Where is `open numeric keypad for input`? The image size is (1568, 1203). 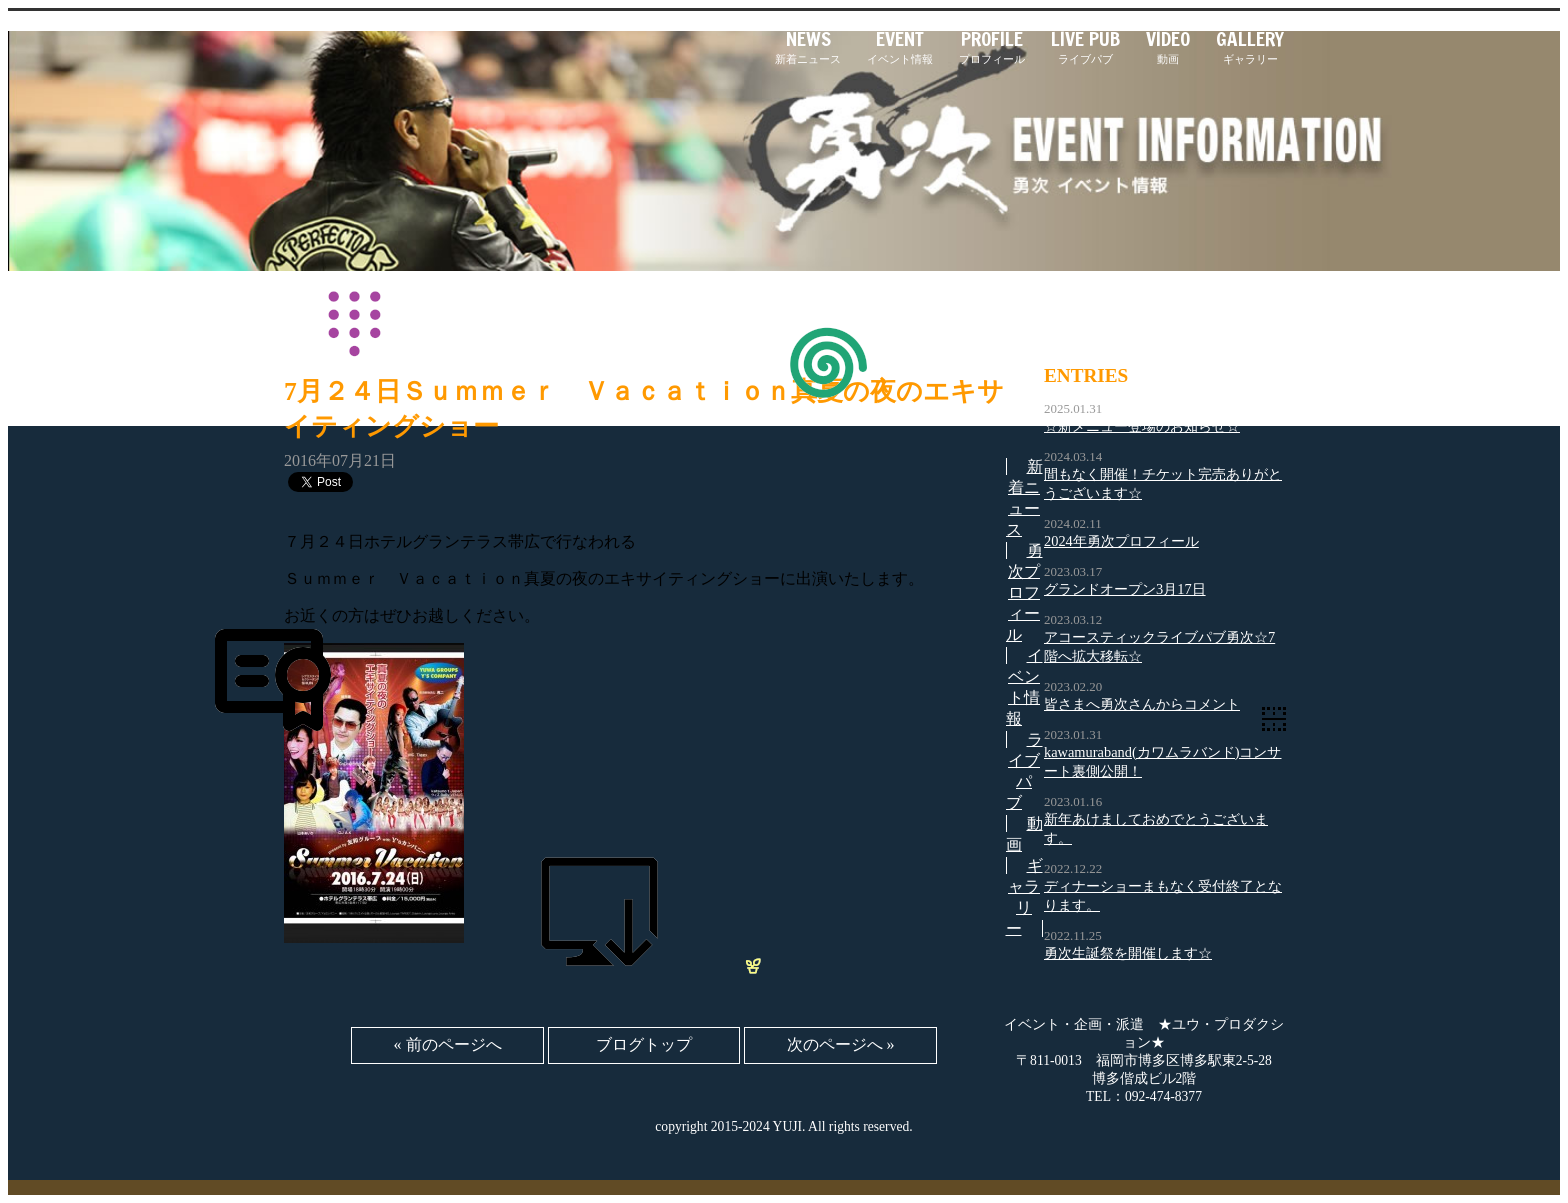 open numeric keypad for input is located at coordinates (354, 322).